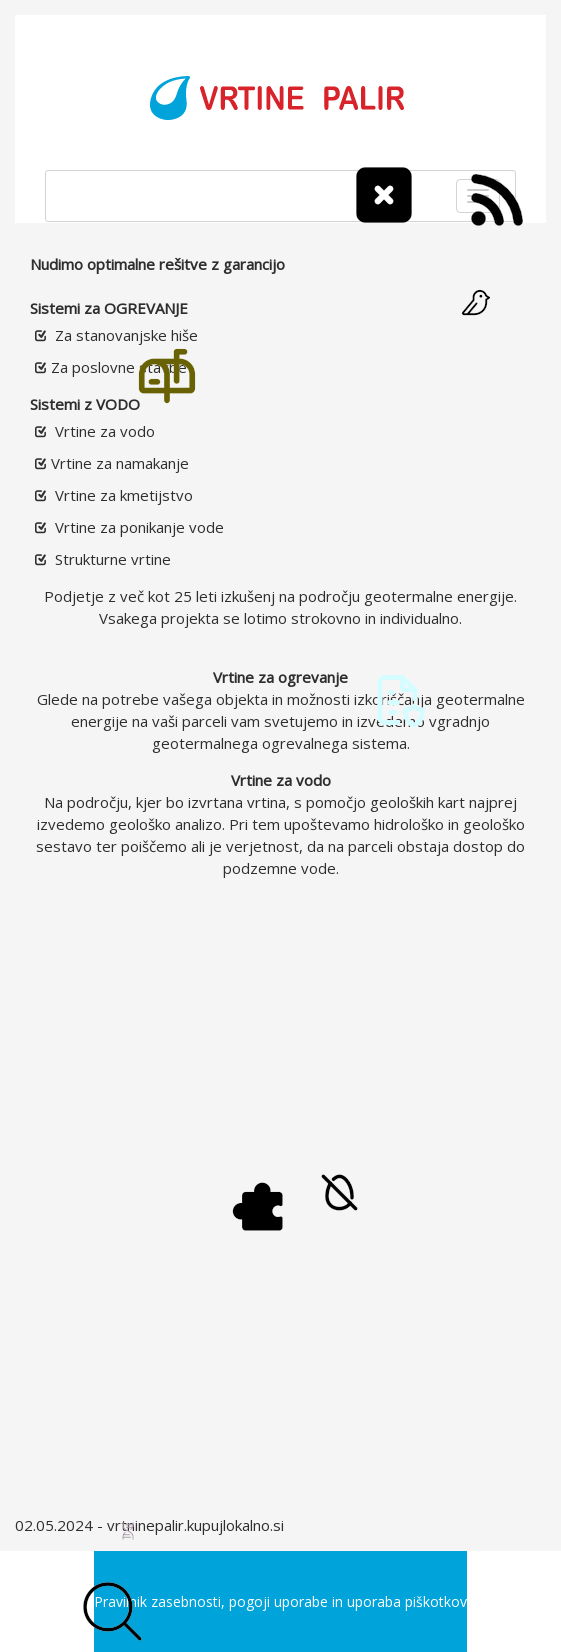 The height and width of the screenshot is (1652, 561). What do you see at coordinates (167, 377) in the screenshot?
I see `access your mailbox or inbox` at bounding box center [167, 377].